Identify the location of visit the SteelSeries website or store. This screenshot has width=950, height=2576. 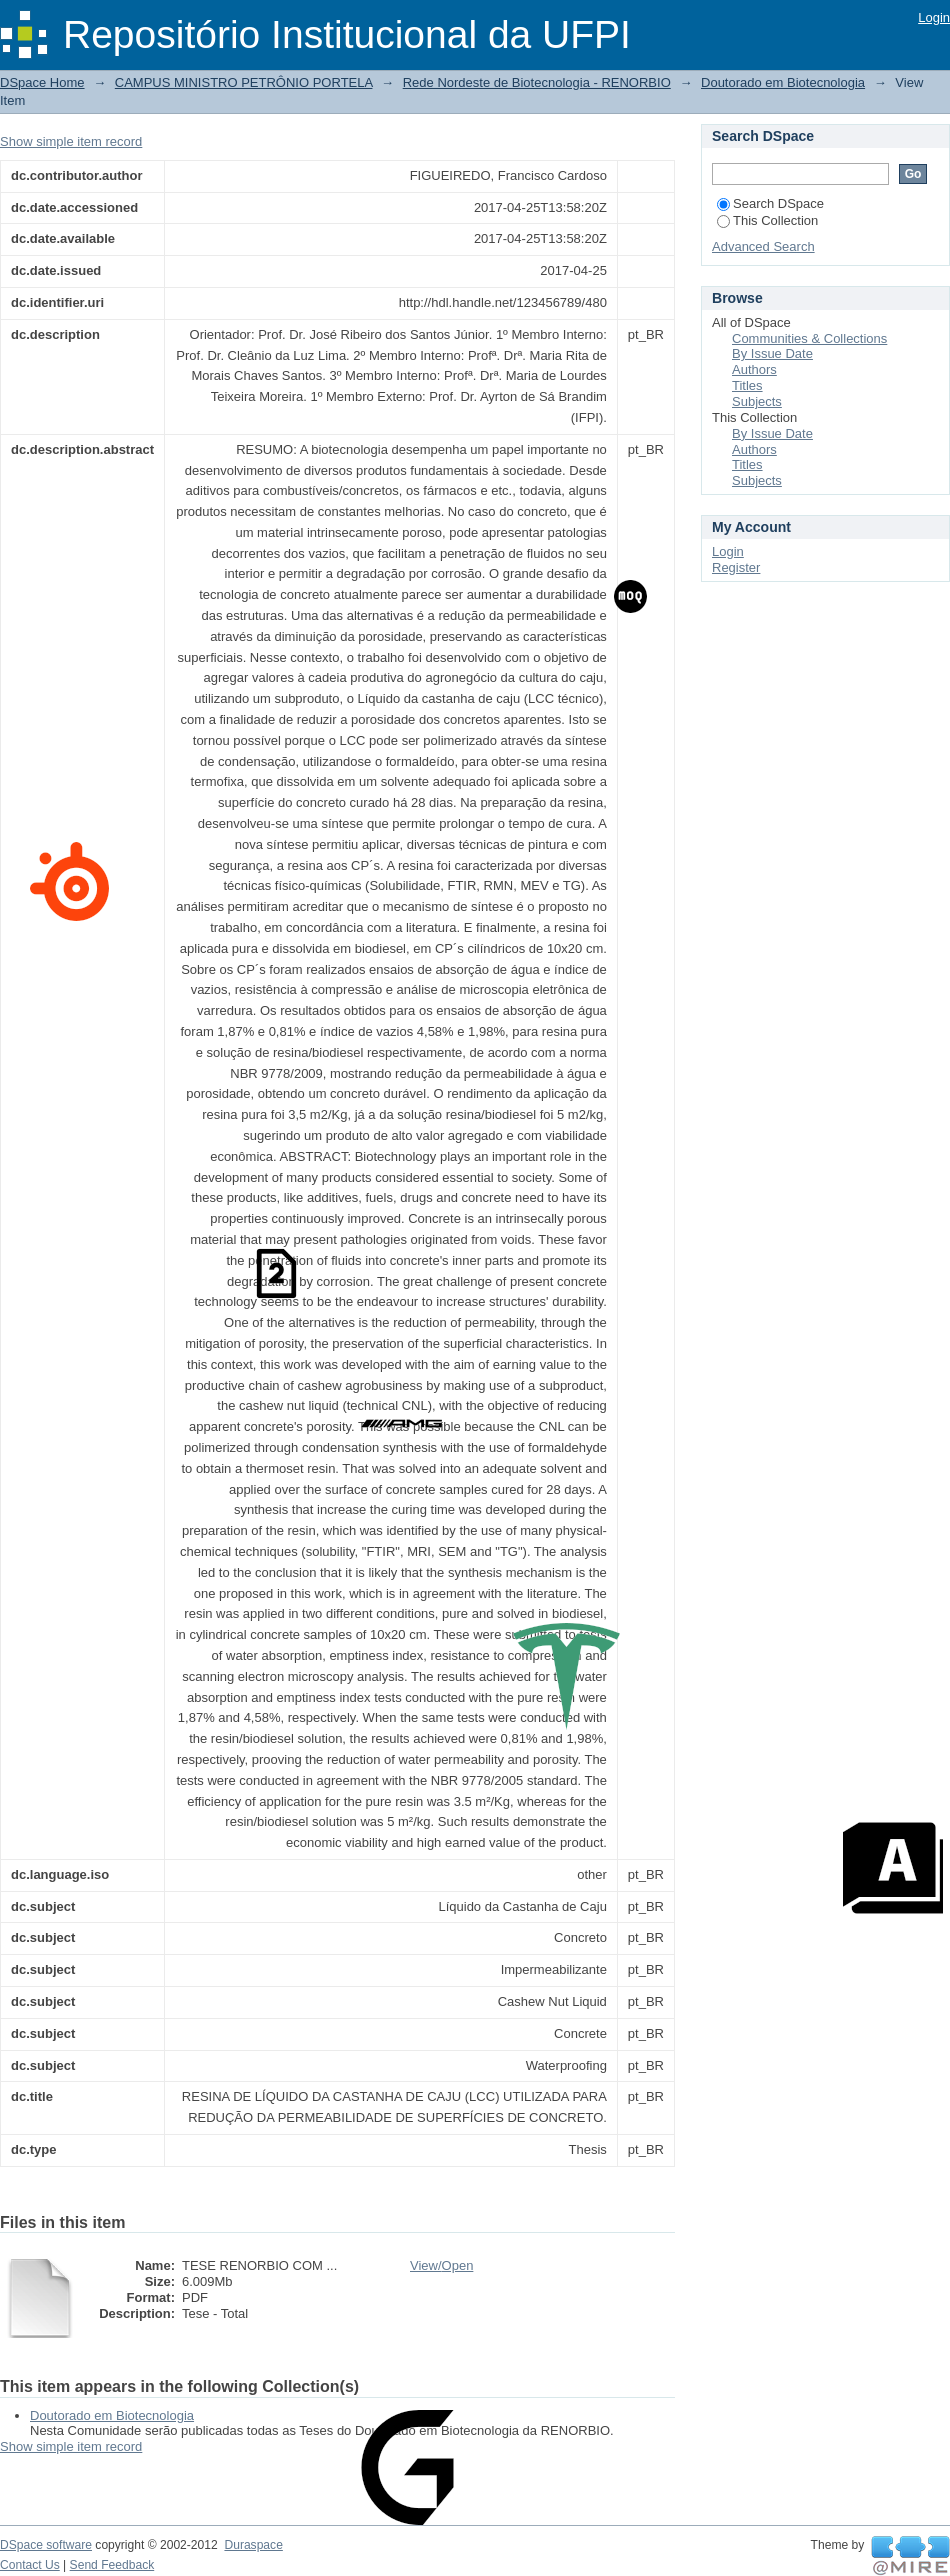
(69, 881).